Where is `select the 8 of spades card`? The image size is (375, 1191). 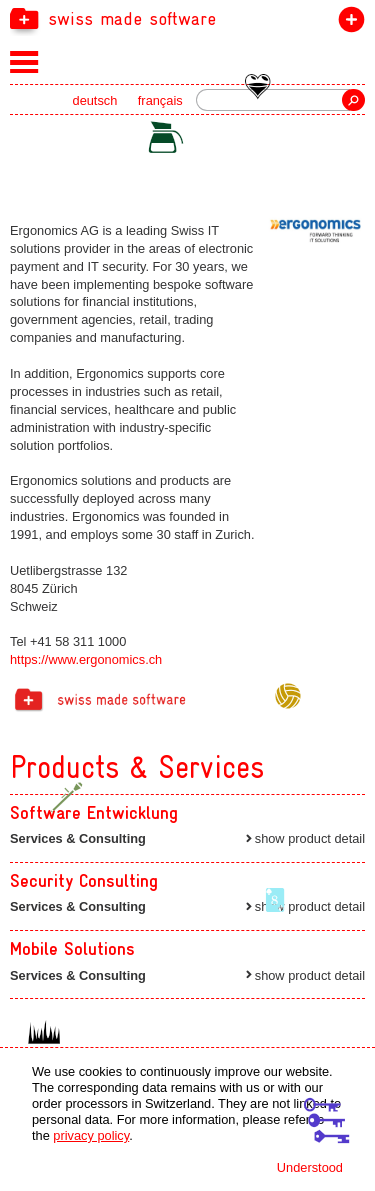
select the 8 of spades card is located at coordinates (275, 900).